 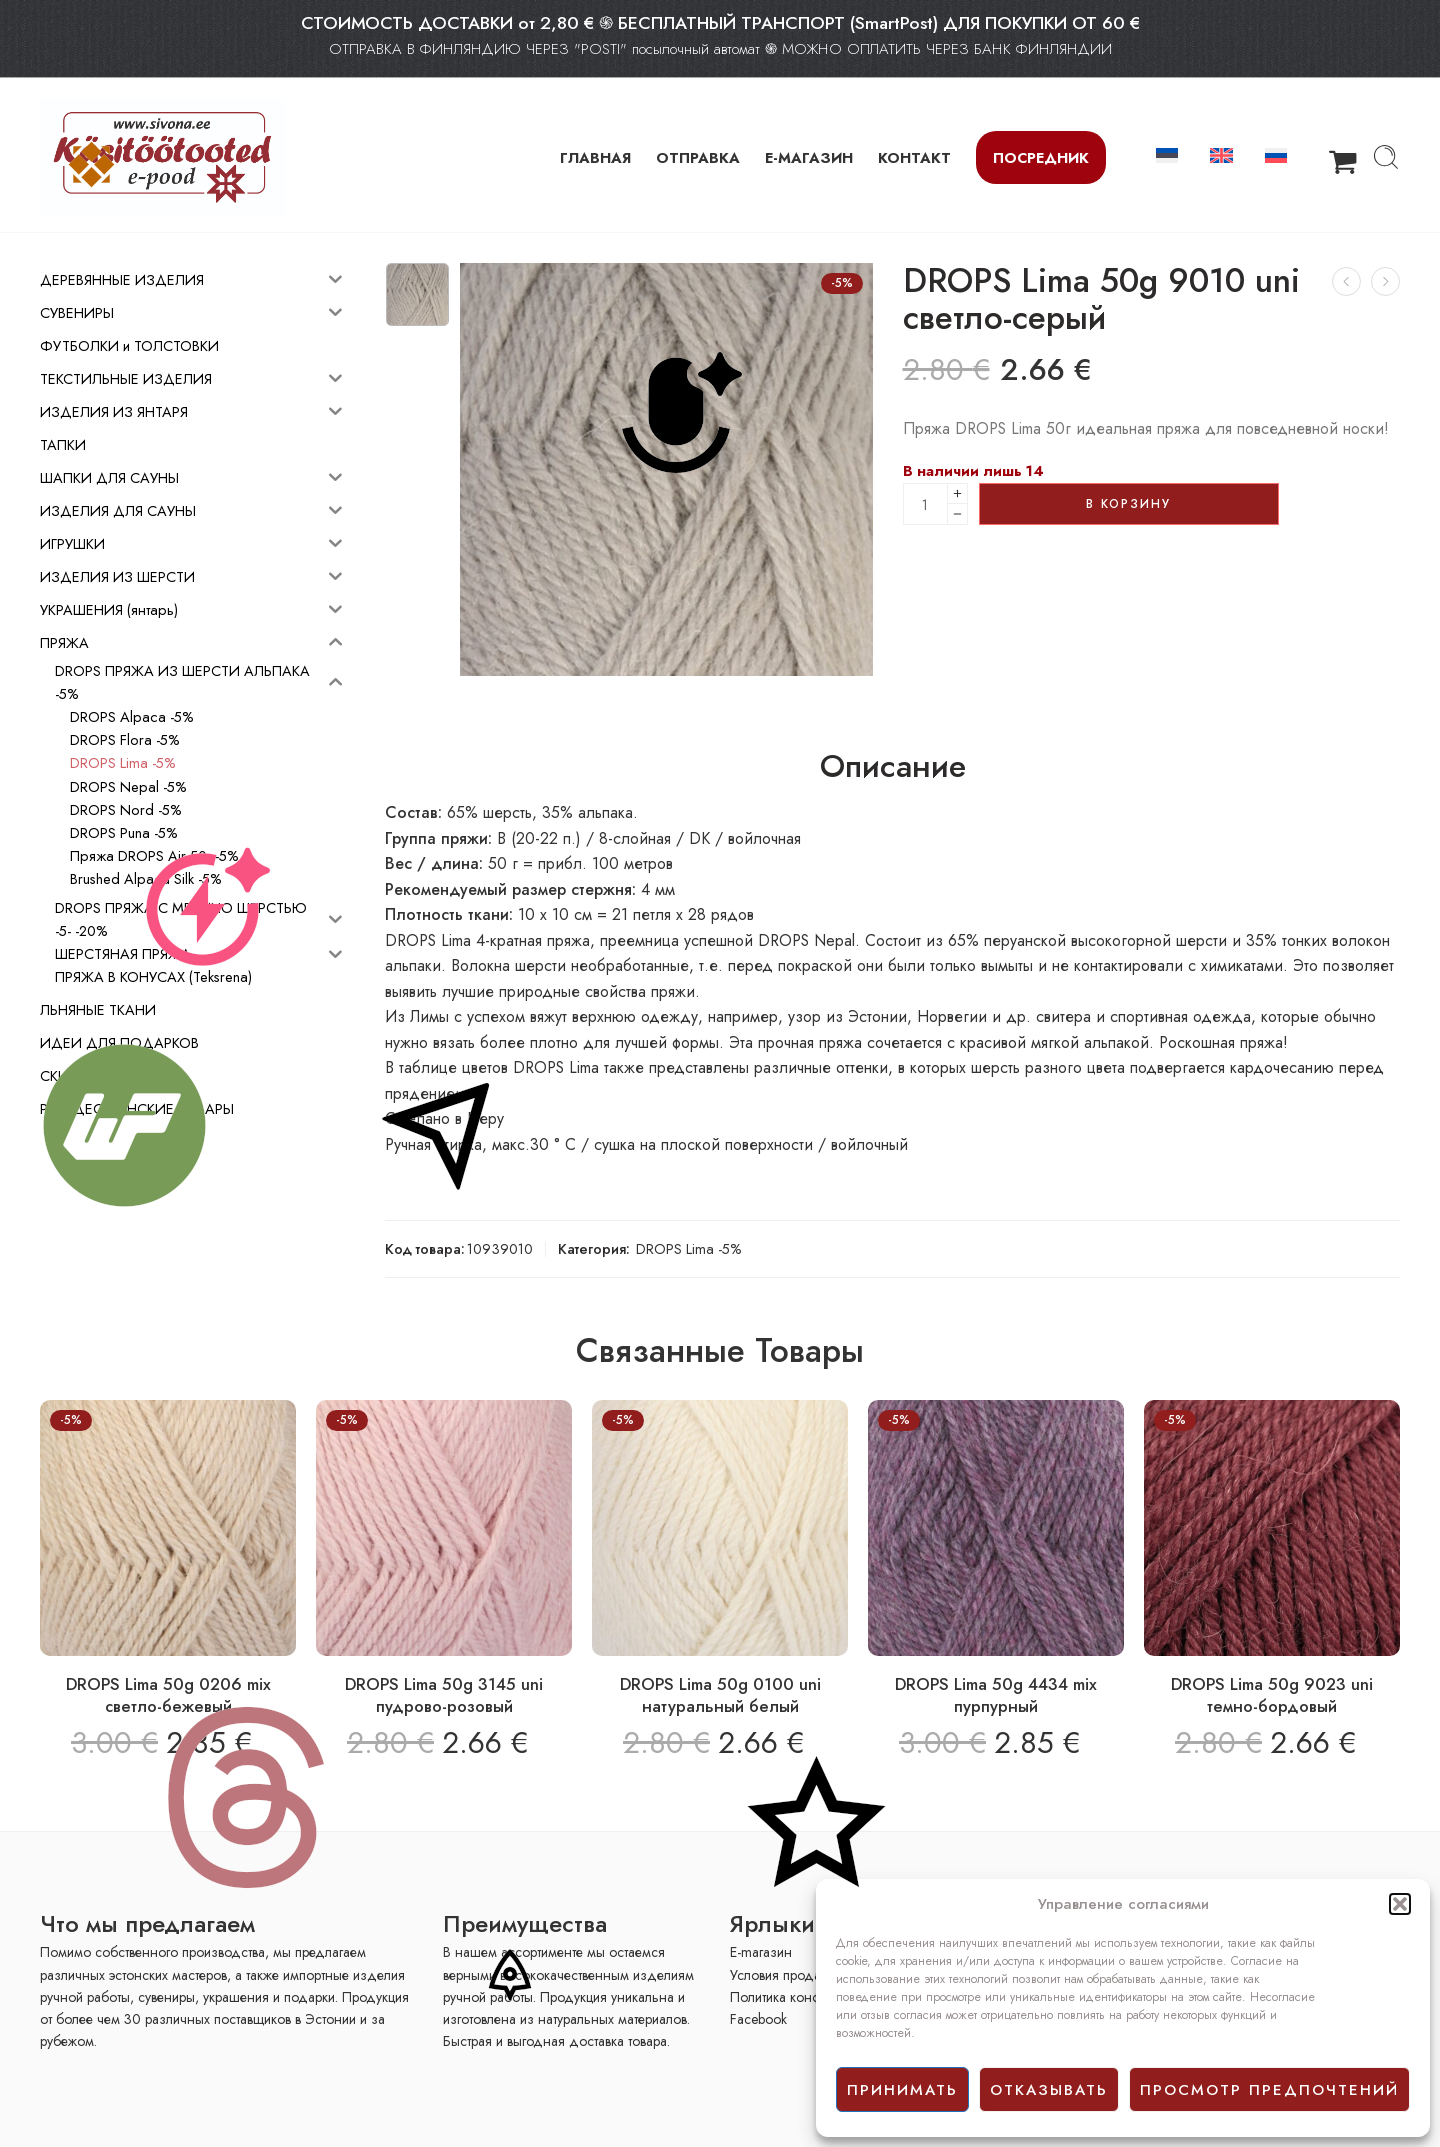 What do you see at coordinates (816, 1825) in the screenshot?
I see `add item to favorites` at bounding box center [816, 1825].